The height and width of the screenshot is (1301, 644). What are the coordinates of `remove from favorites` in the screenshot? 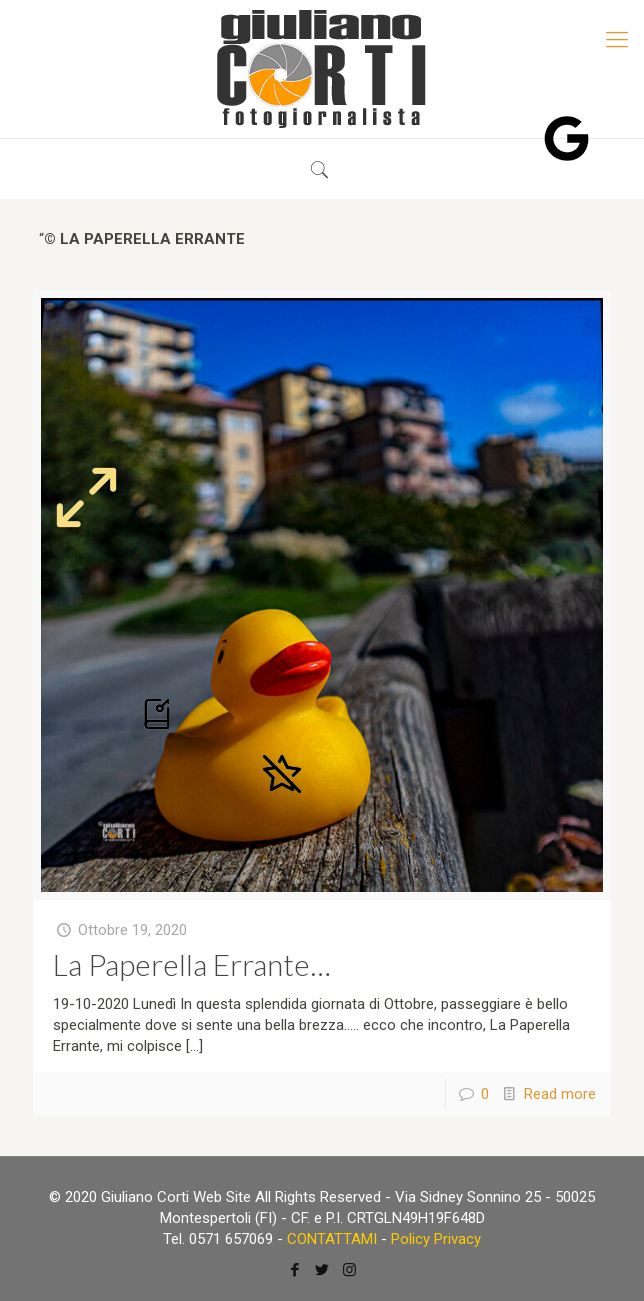 It's located at (282, 774).